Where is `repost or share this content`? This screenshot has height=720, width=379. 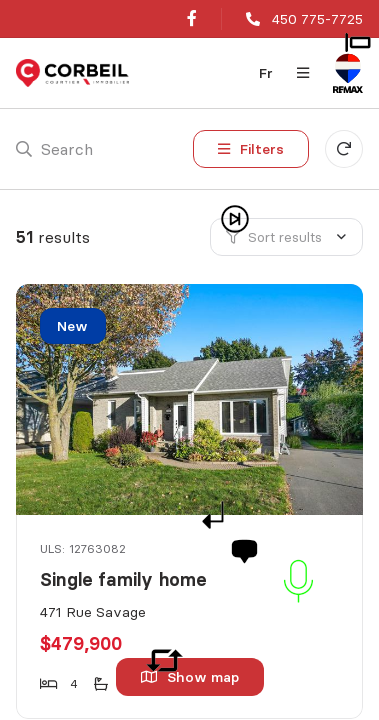
repost or share this content is located at coordinates (164, 660).